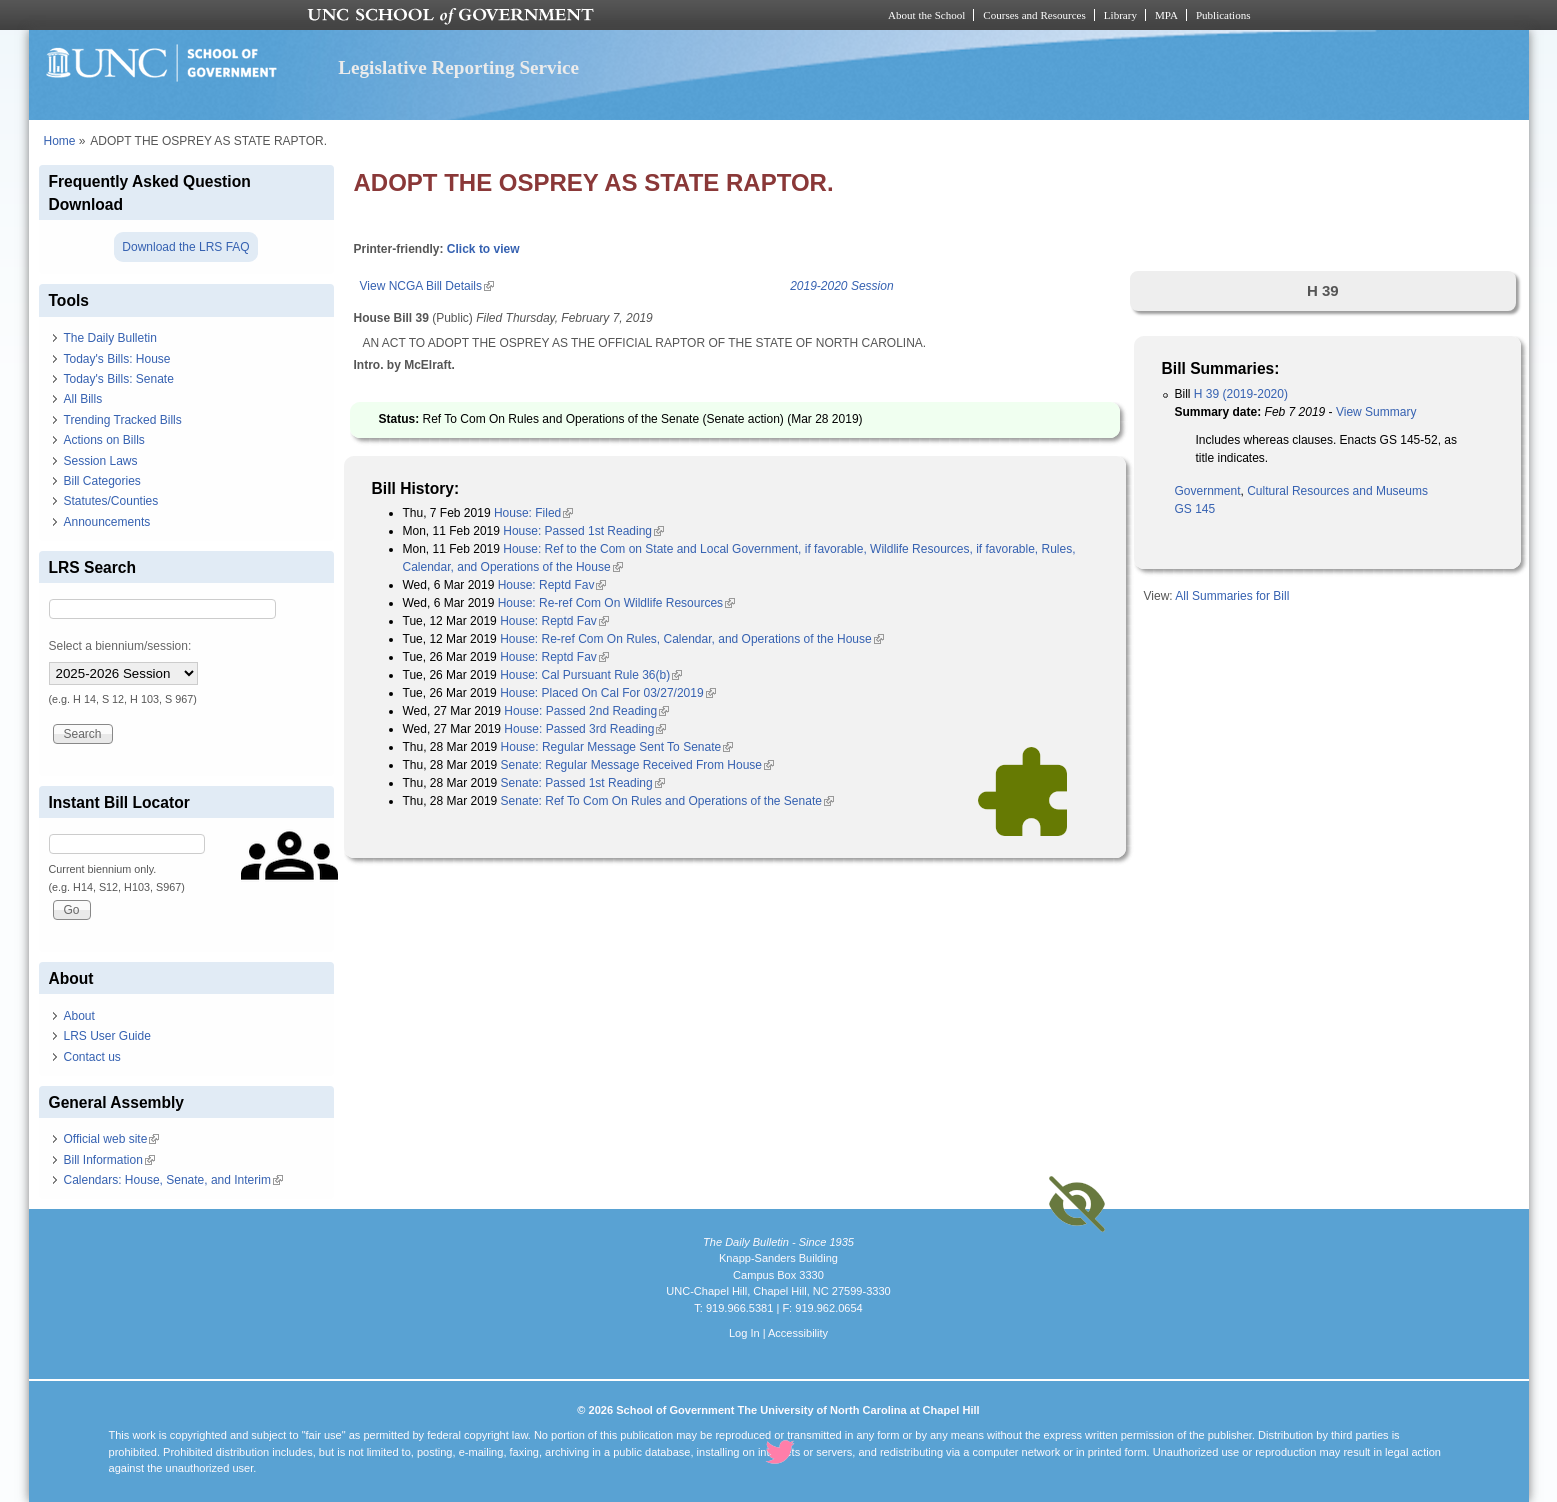 This screenshot has height=1502, width=1557. Describe the element at coordinates (289, 855) in the screenshot. I see `view or manage groups` at that location.